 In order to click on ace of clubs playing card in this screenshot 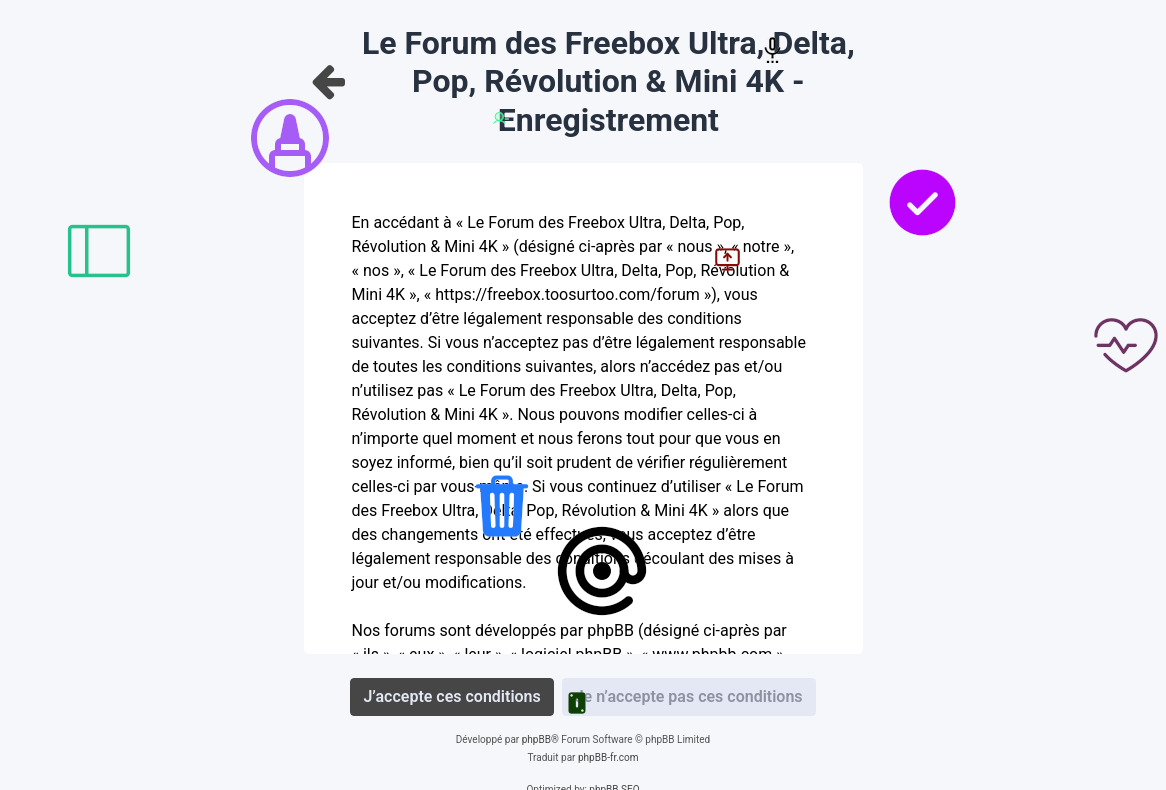, I will do `click(577, 703)`.